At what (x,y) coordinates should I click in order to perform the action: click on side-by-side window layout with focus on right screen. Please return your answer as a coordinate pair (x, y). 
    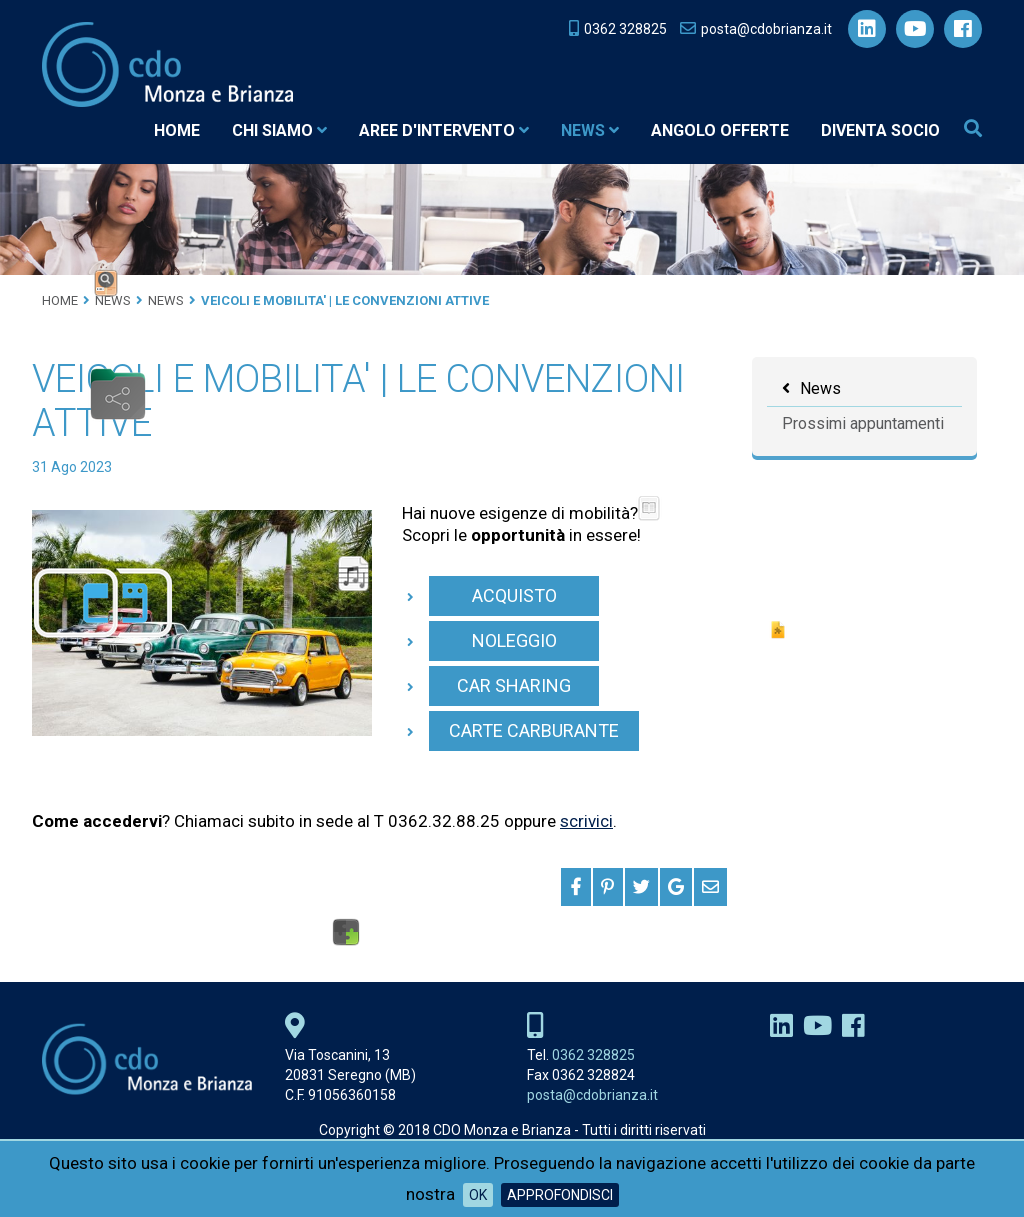
    Looking at the image, I should click on (103, 603).